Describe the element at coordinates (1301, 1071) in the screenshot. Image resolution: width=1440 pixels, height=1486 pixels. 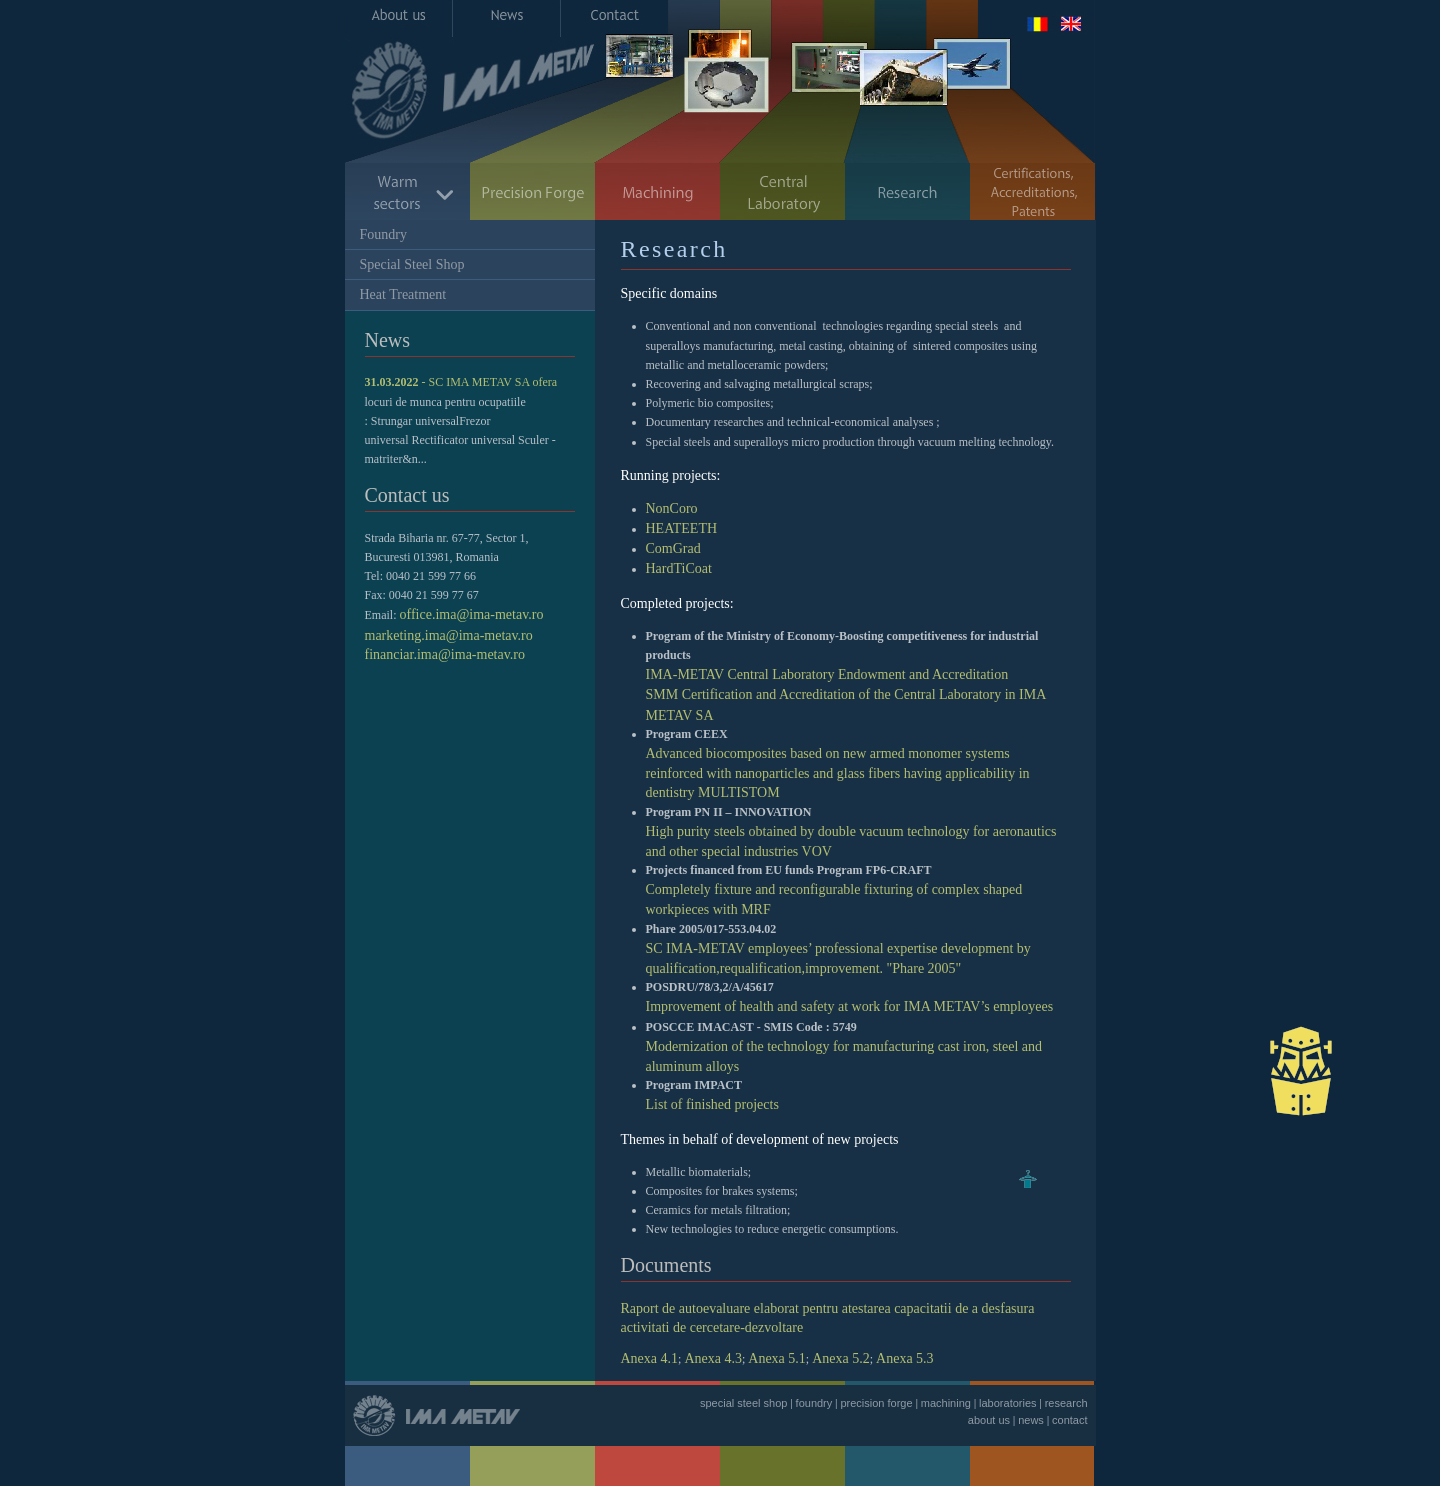
I see `select metal golem character or unit` at that location.